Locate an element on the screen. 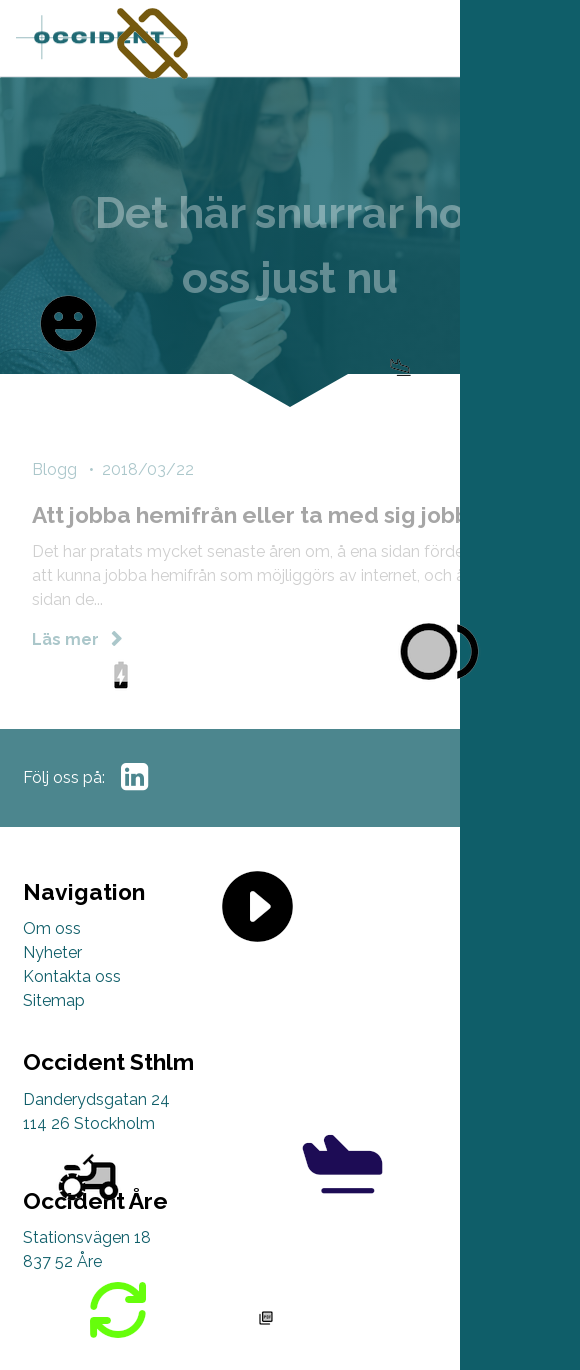 Image resolution: width=580 pixels, height=1370 pixels. indicates flight arrival or landing status is located at coordinates (399, 367).